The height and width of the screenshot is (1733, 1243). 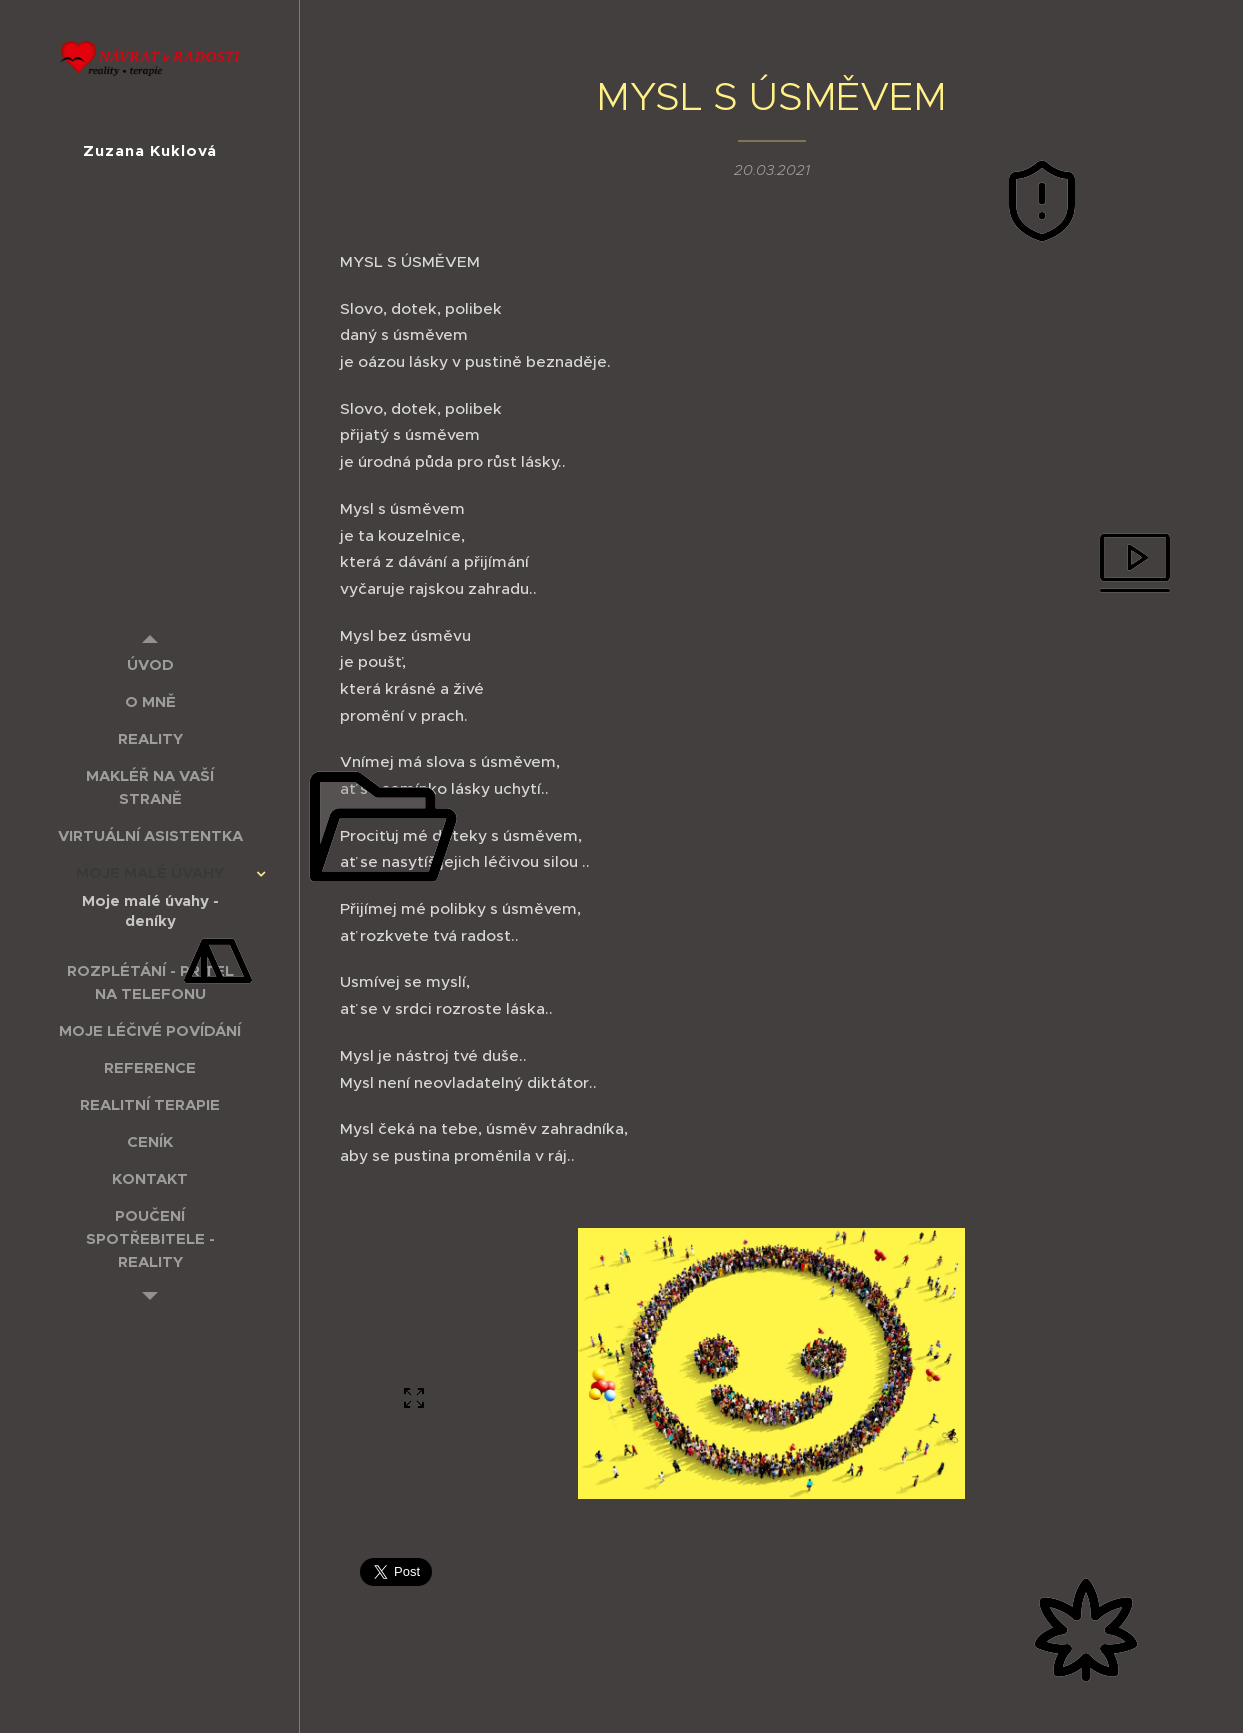 I want to click on expand to fullscreen mode, so click(x=414, y=1398).